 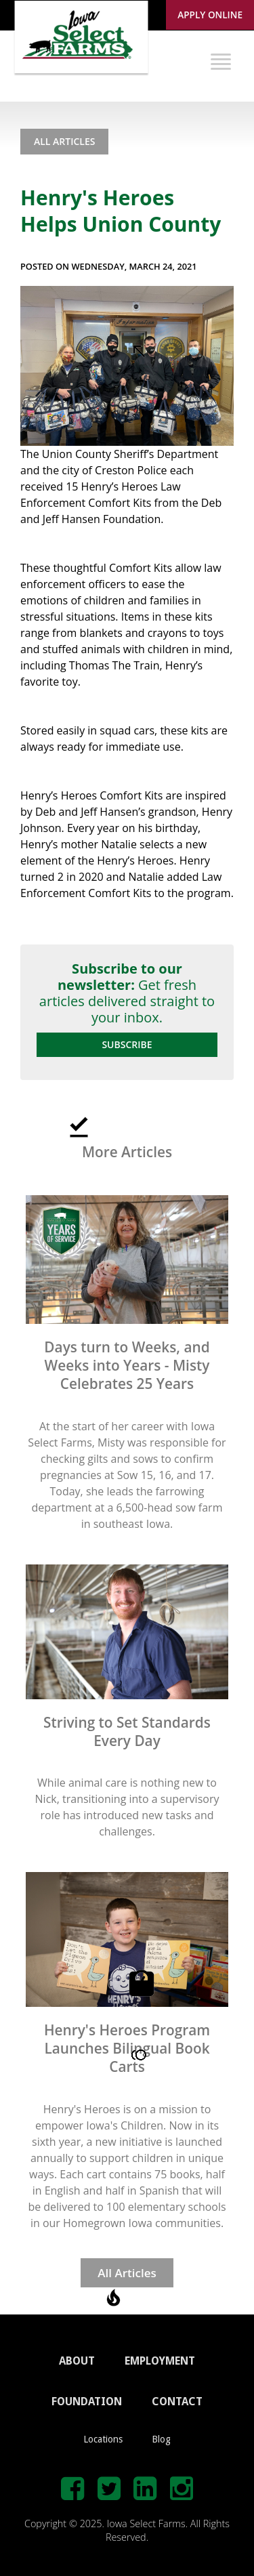 What do you see at coordinates (142, 1984) in the screenshot?
I see `view weight or body measurements` at bounding box center [142, 1984].